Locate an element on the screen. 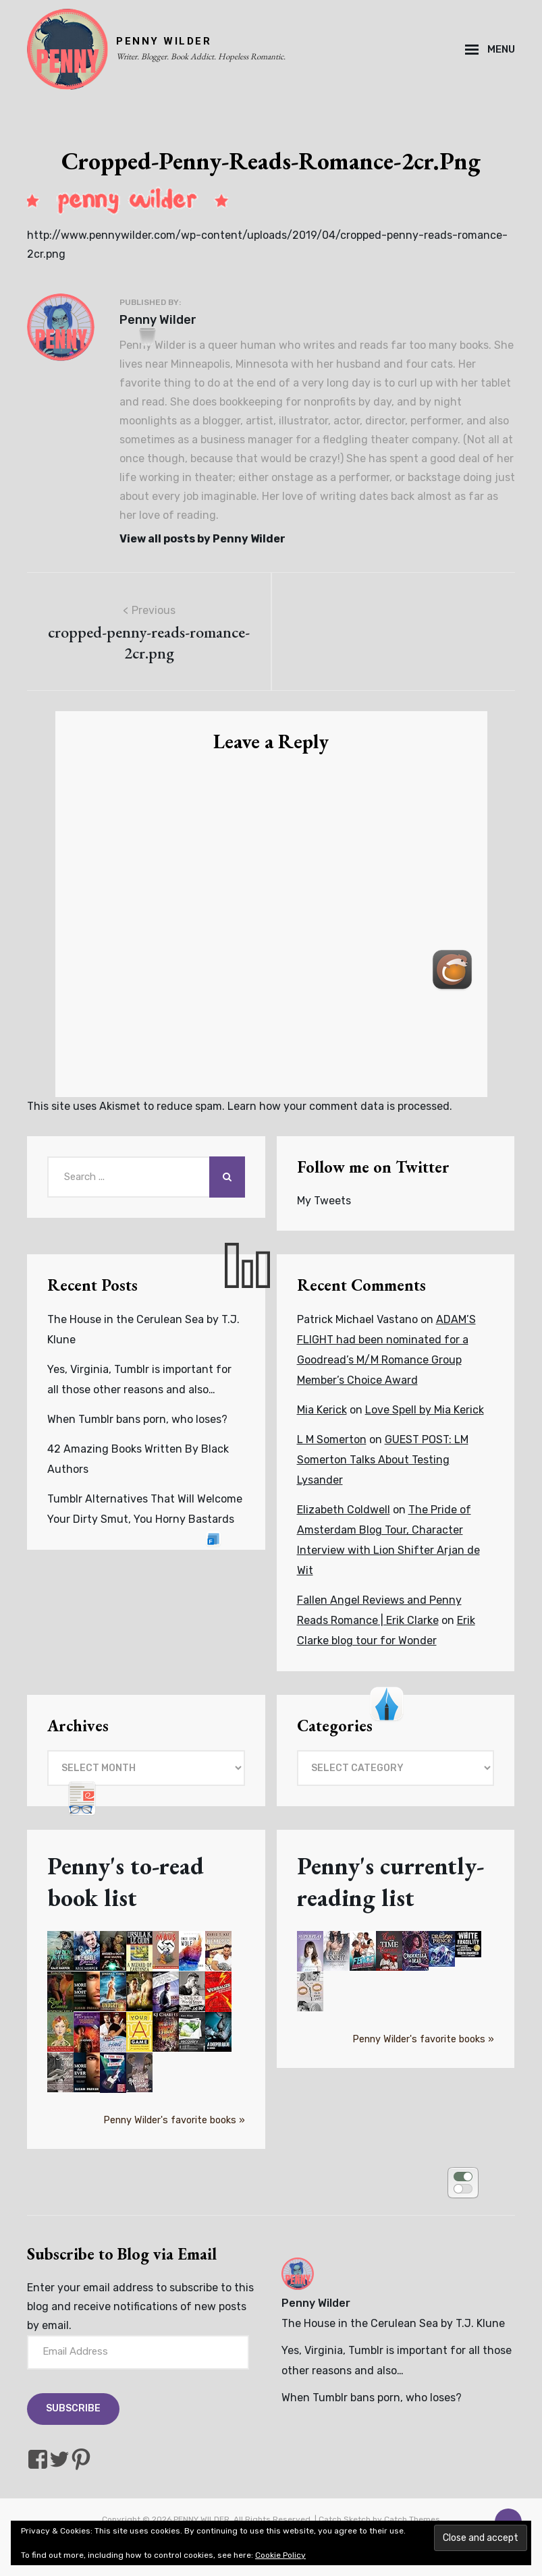 This screenshot has width=542, height=2576. open evince document viewer is located at coordinates (82, 1798).